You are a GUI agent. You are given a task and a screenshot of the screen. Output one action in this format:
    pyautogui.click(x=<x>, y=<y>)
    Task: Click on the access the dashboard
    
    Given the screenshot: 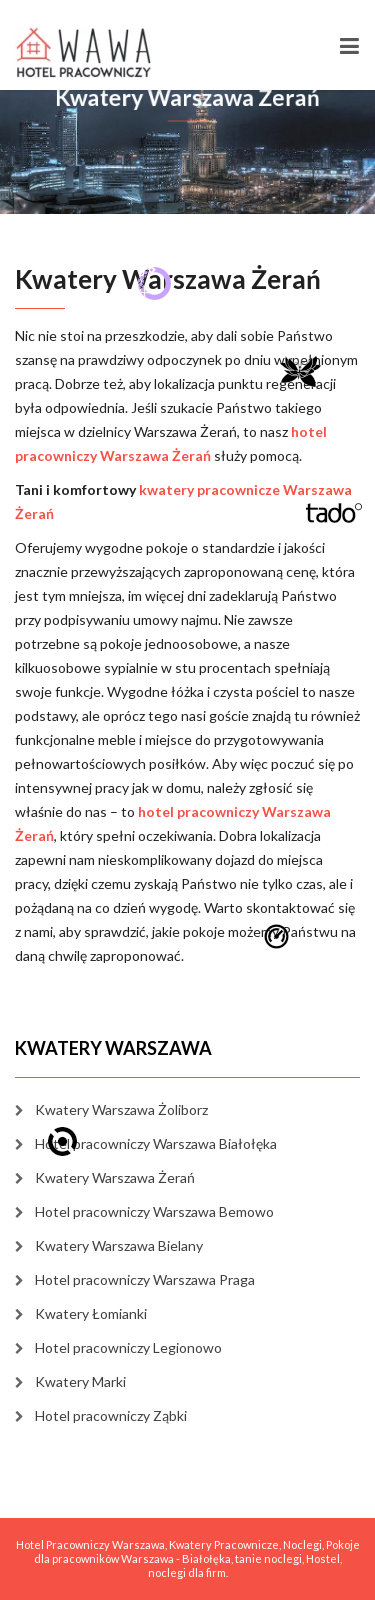 What is the action you would take?
    pyautogui.click(x=276, y=936)
    